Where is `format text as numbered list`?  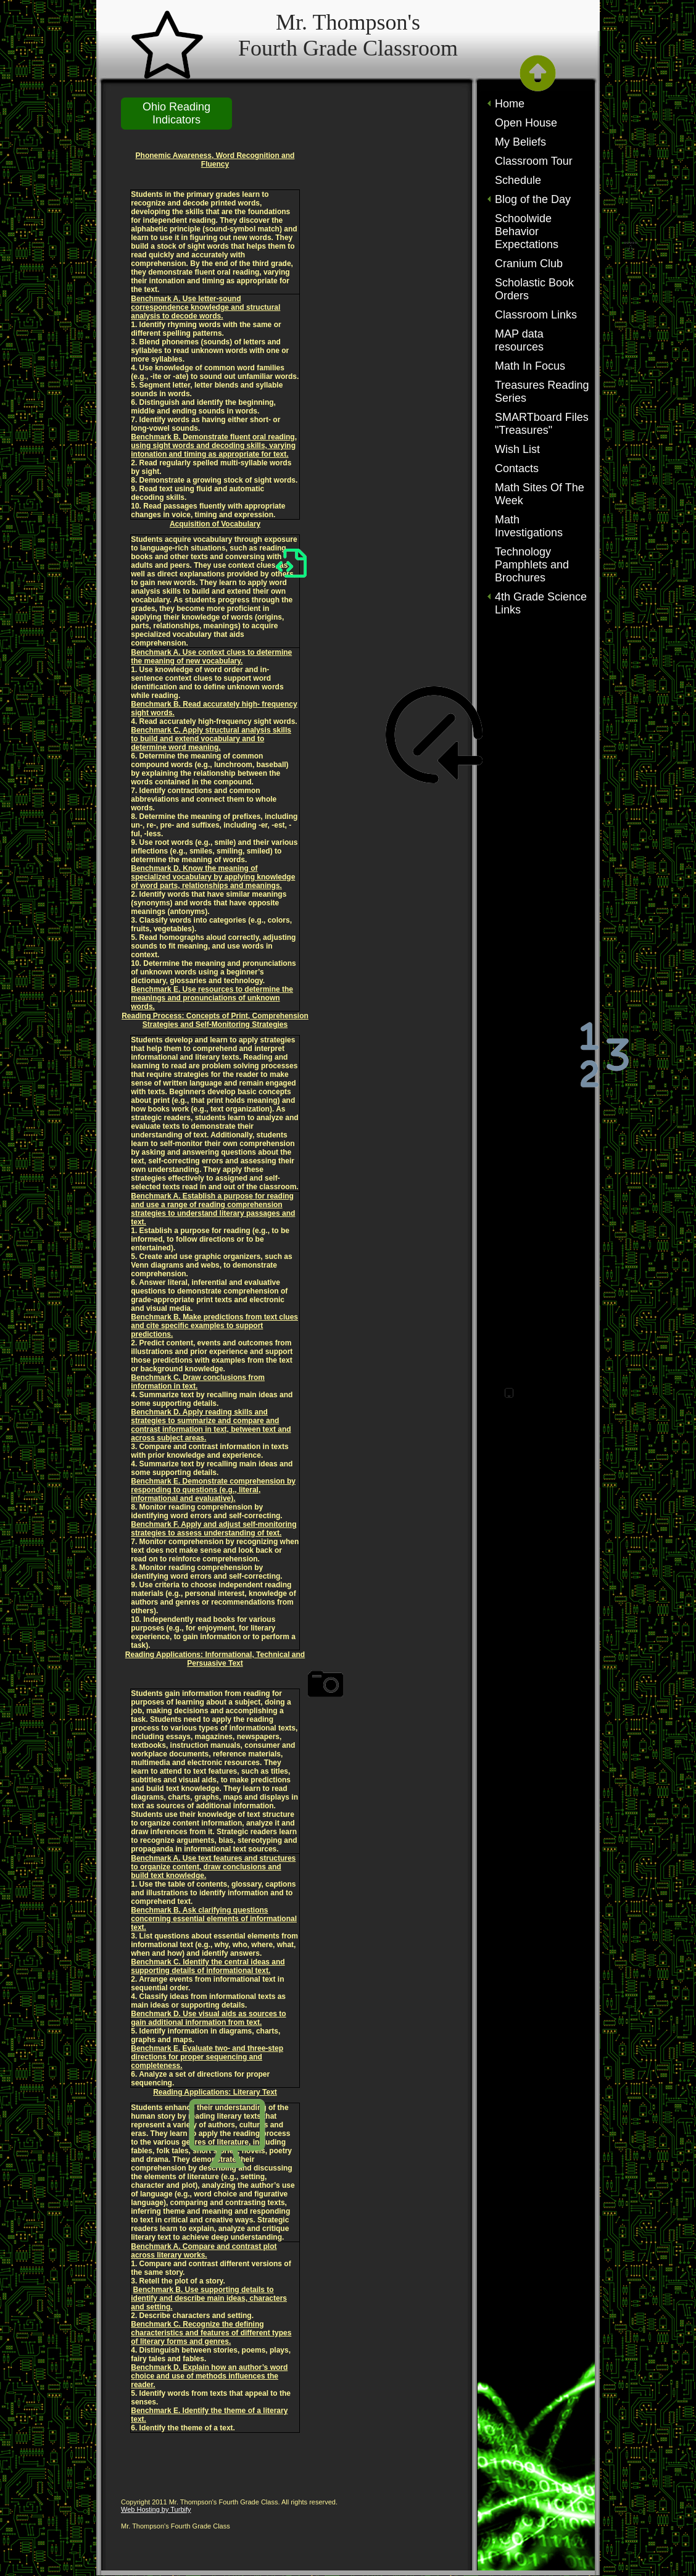 format text as numbered list is located at coordinates (603, 1055).